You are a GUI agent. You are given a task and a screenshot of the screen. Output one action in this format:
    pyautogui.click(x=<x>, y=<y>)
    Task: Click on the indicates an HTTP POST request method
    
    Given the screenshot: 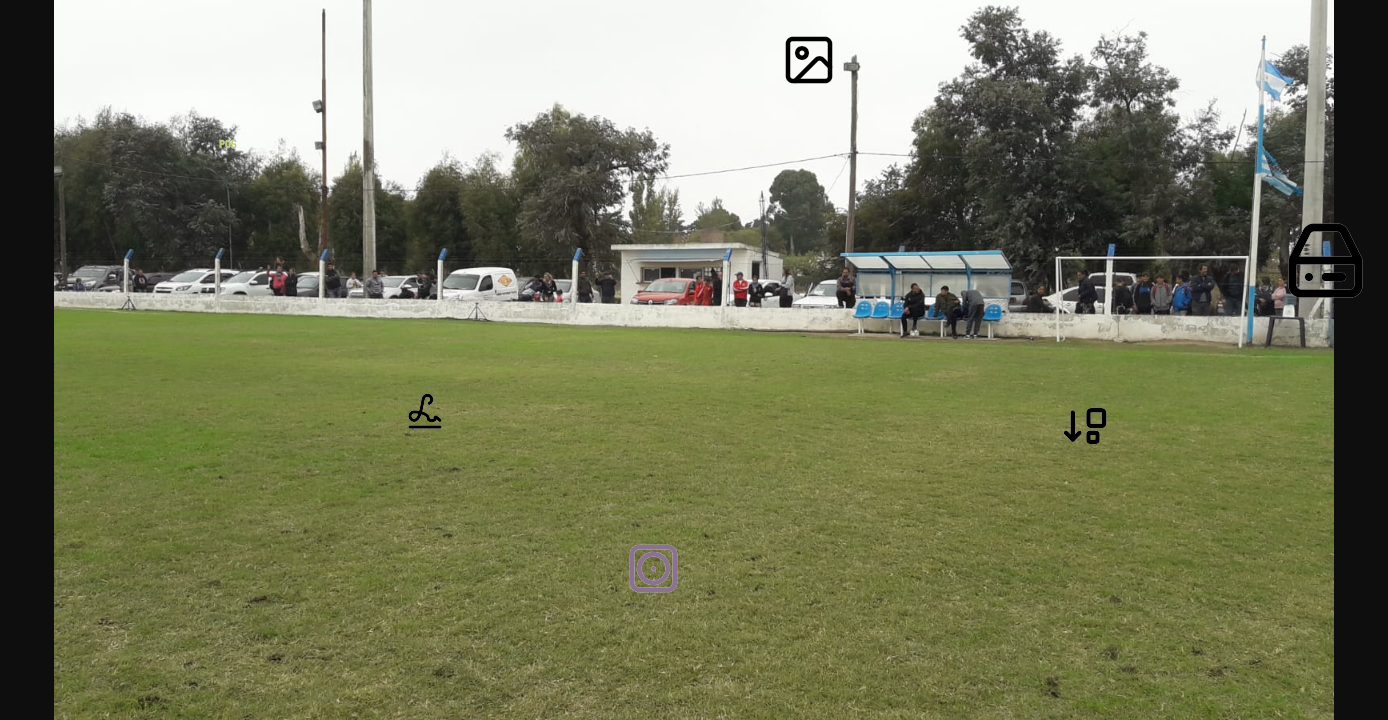 What is the action you would take?
    pyautogui.click(x=228, y=144)
    